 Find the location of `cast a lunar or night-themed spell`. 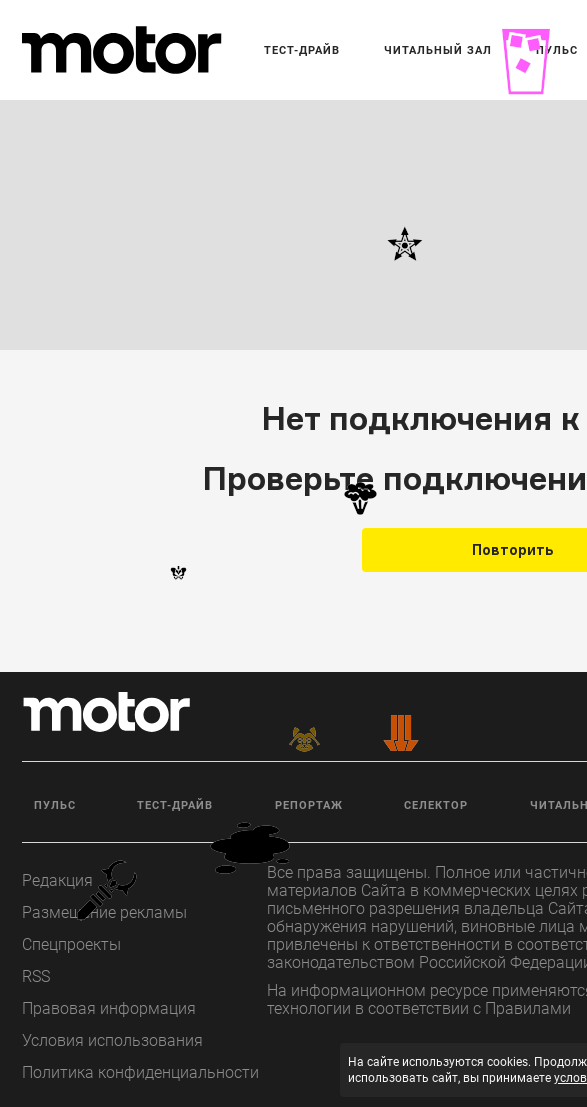

cast a lunar or night-themed spell is located at coordinates (107, 890).